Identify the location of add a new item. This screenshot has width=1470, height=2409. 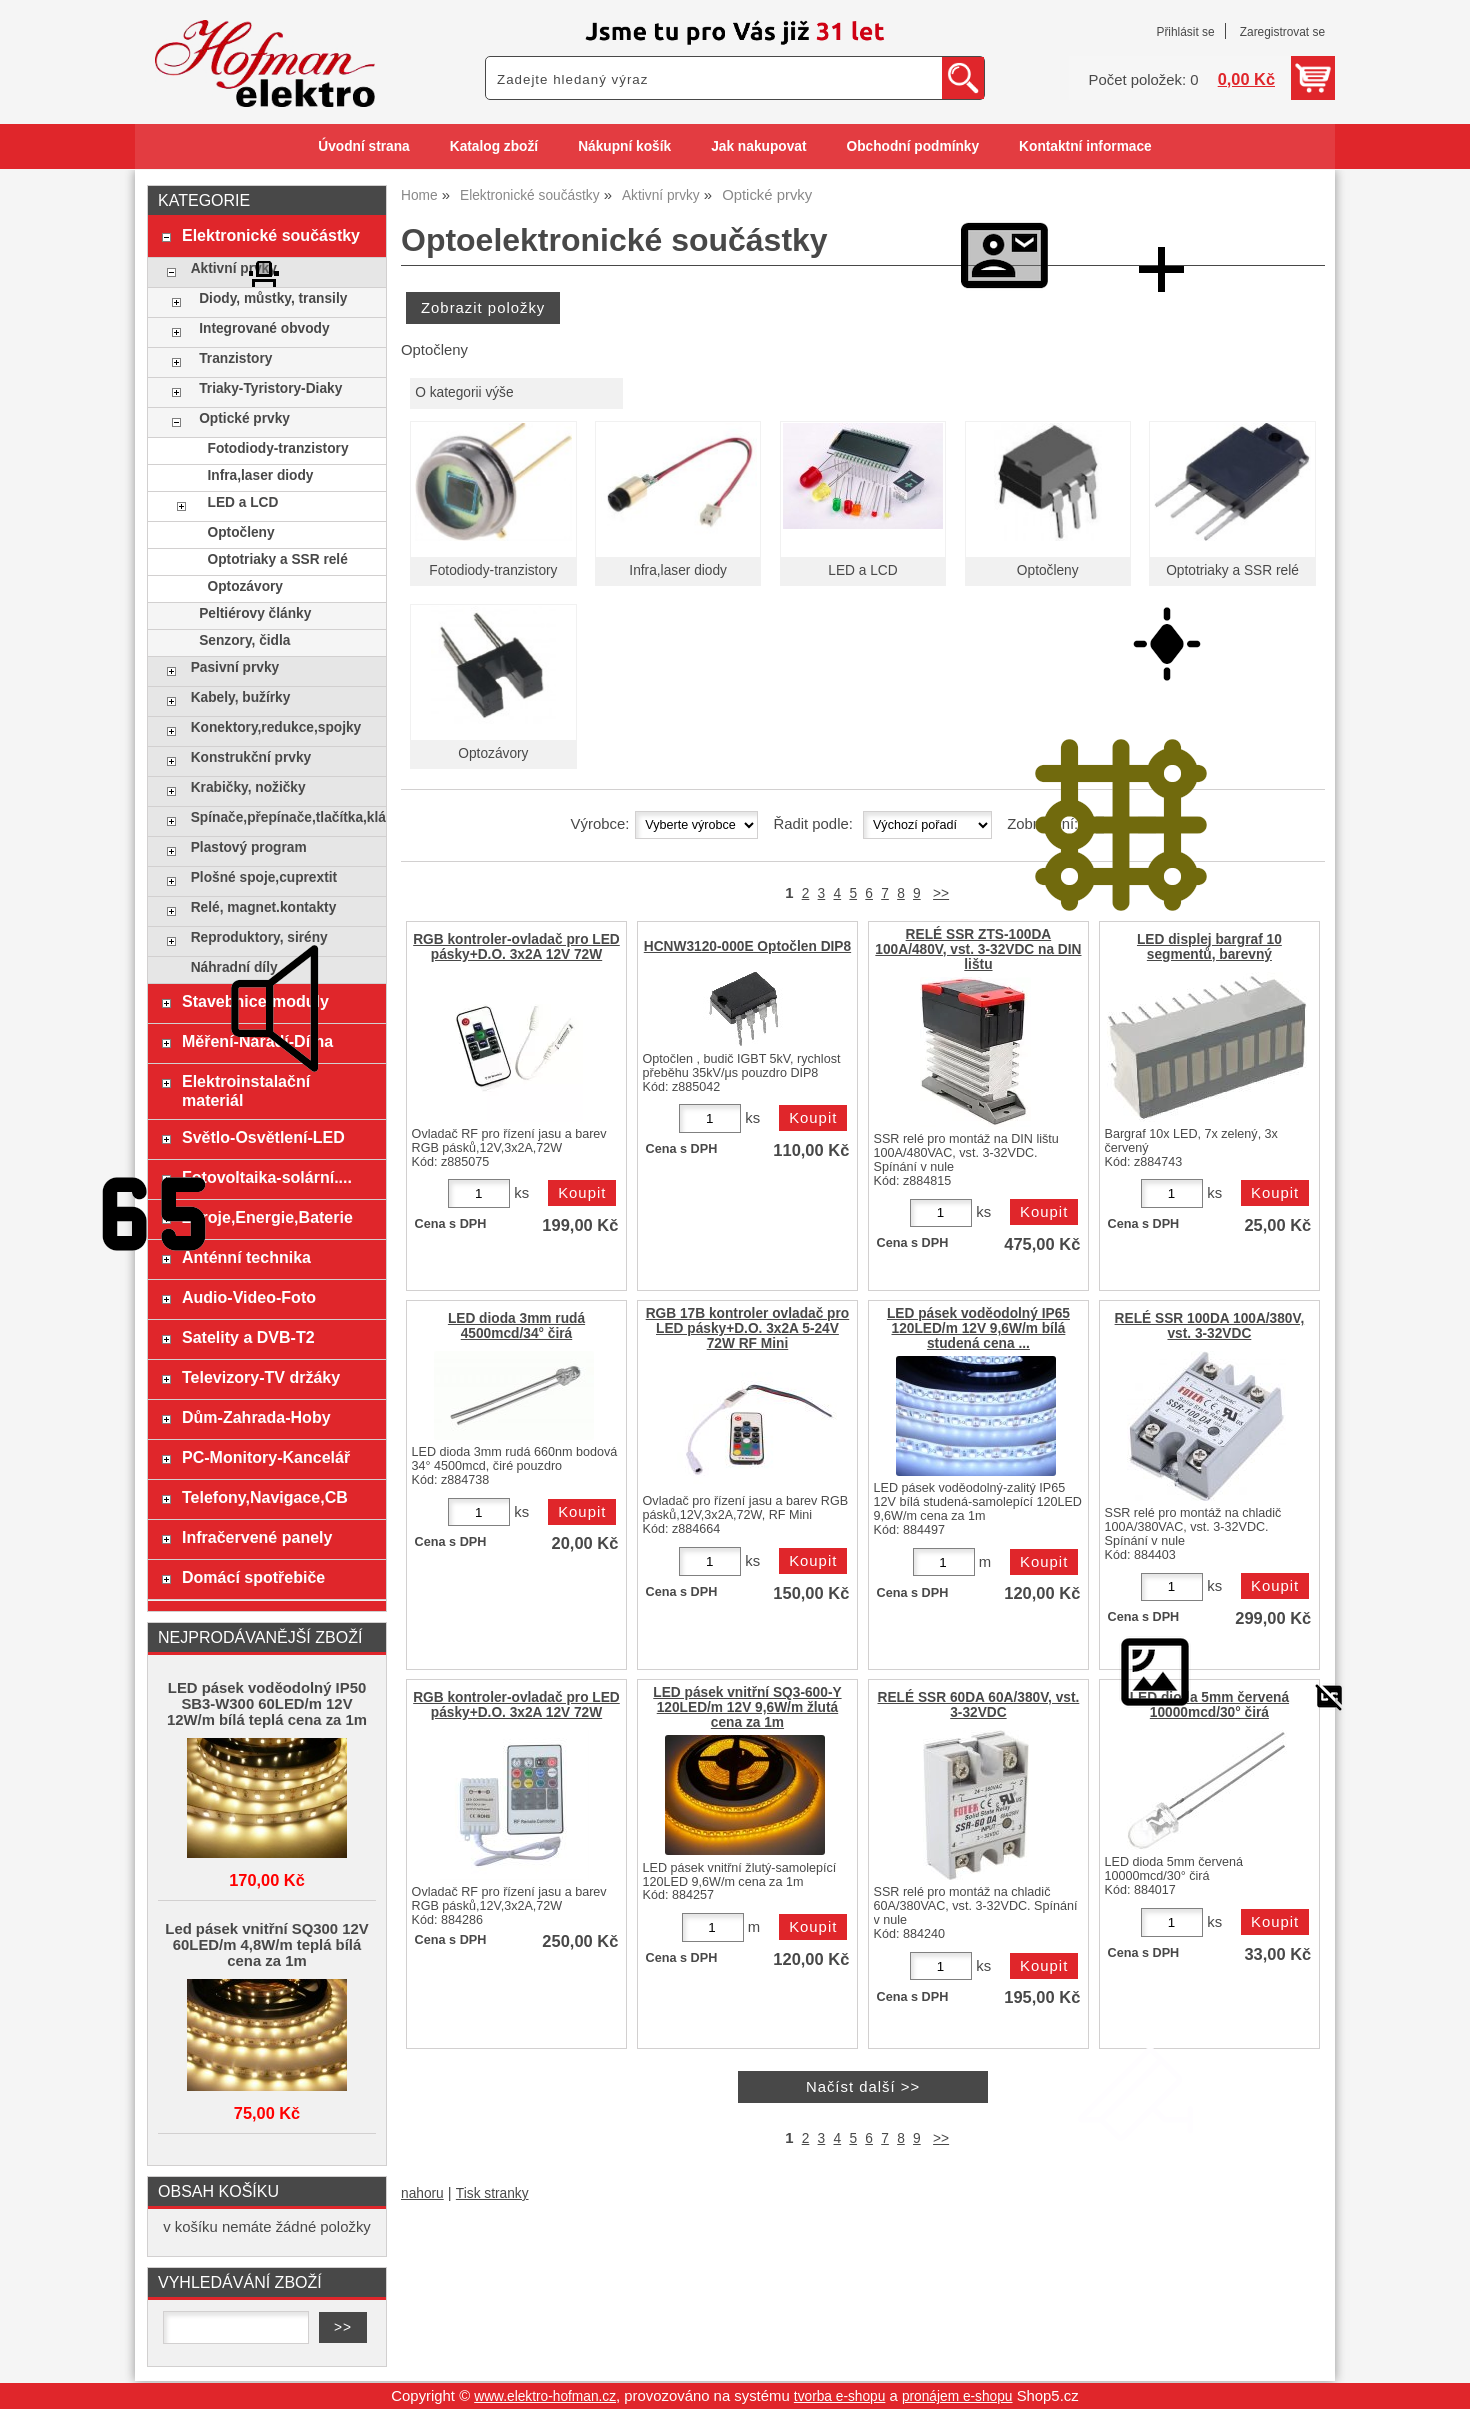
(1161, 269).